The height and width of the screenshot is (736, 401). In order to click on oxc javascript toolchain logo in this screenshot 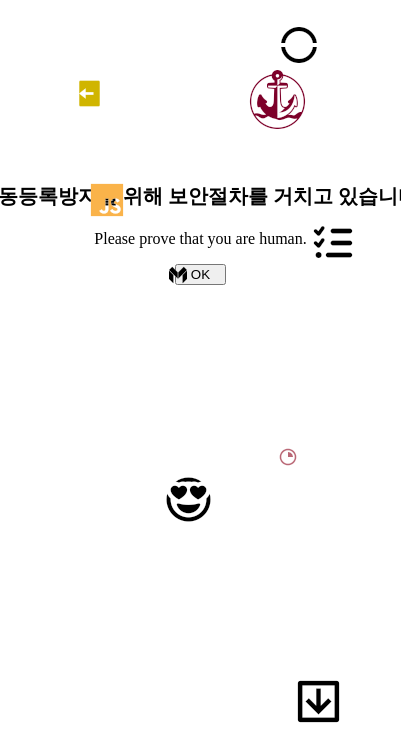, I will do `click(277, 99)`.